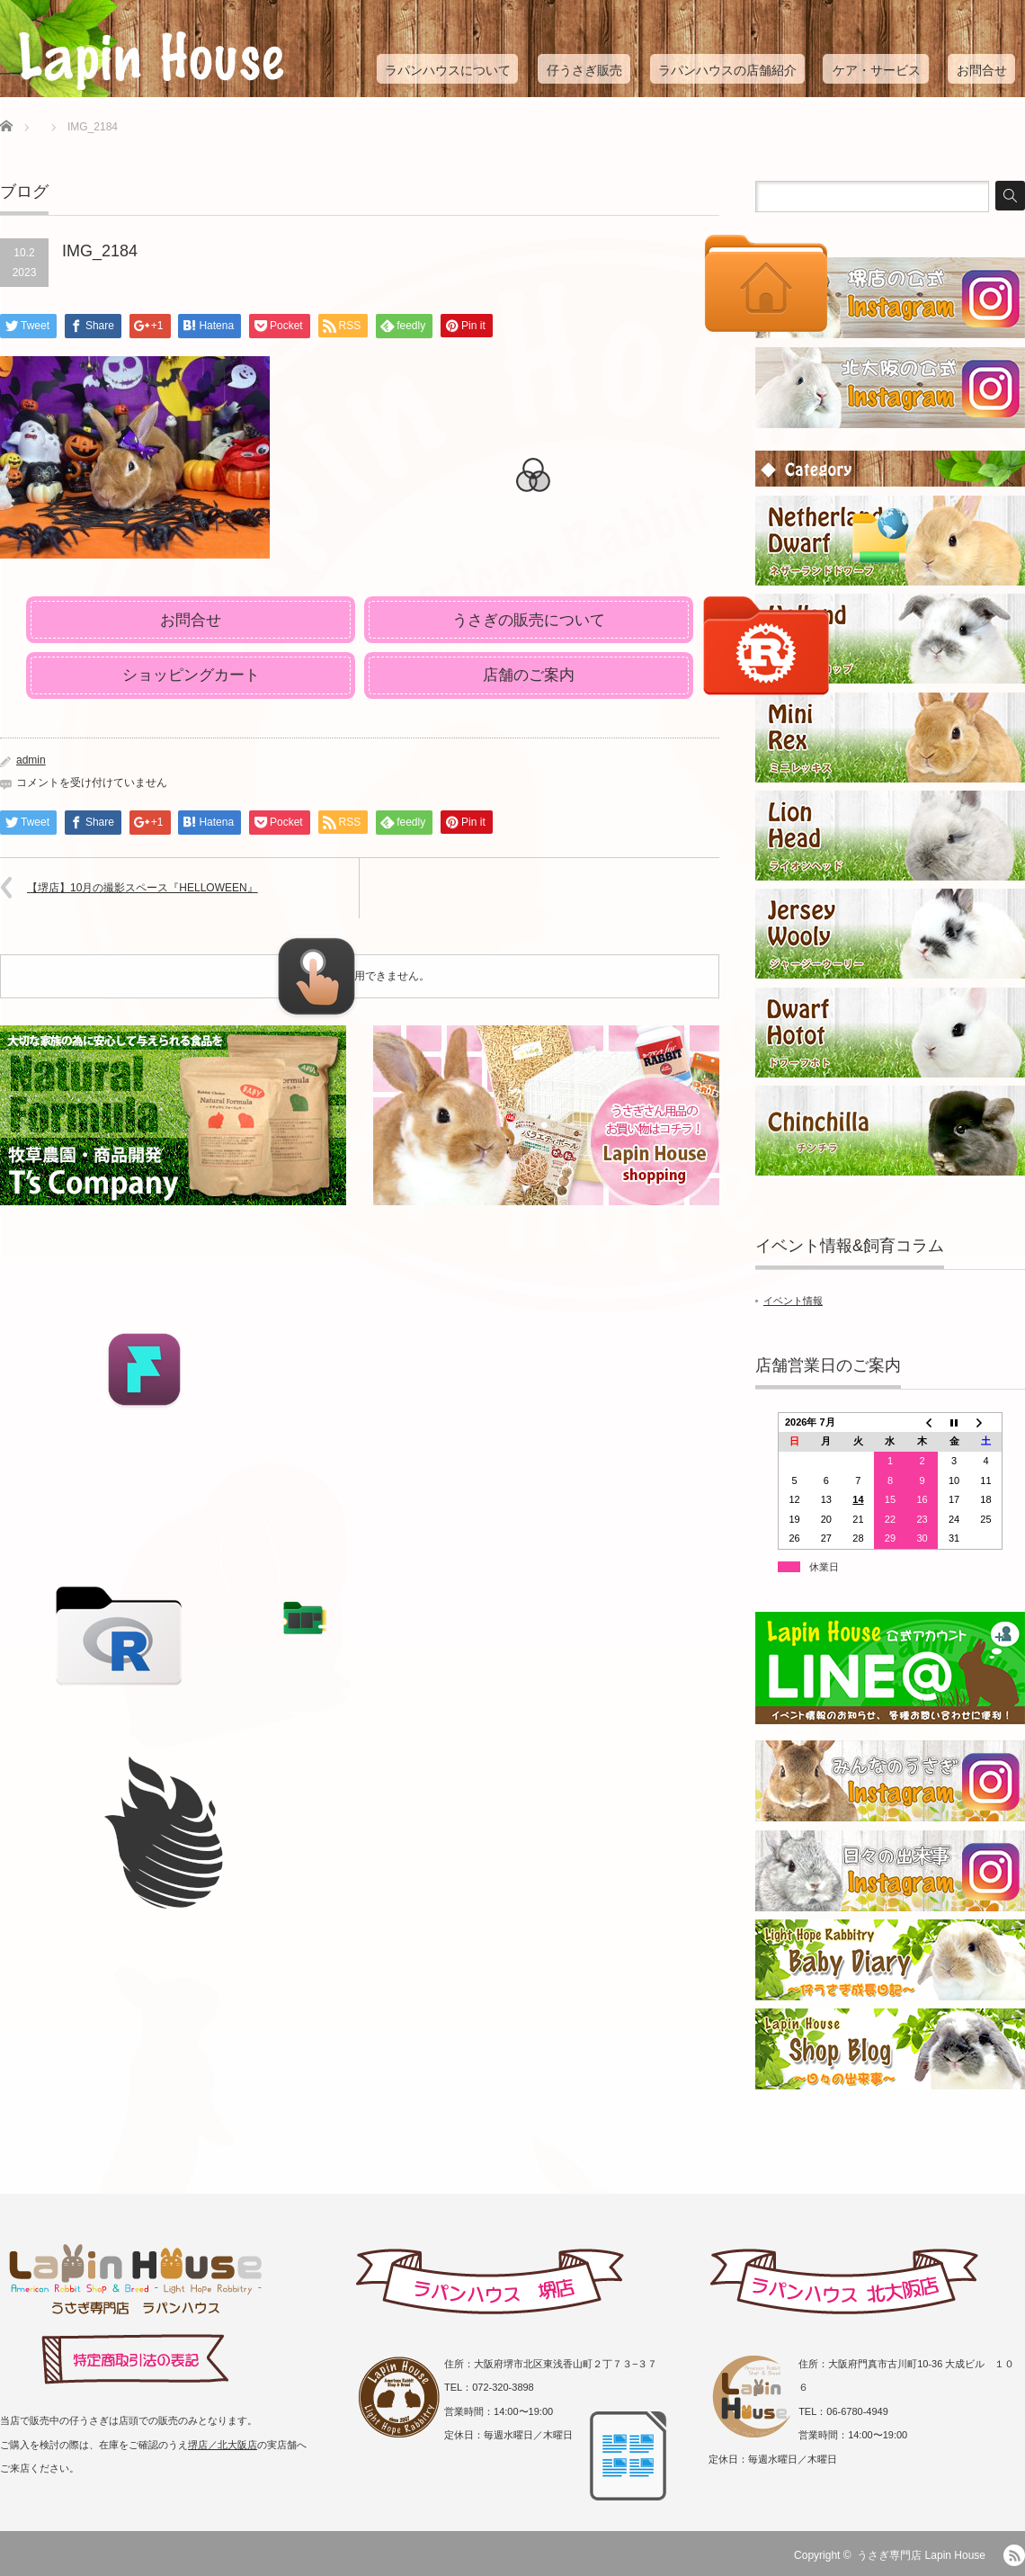 The height and width of the screenshot is (2576, 1025). Describe the element at coordinates (304, 1619) in the screenshot. I see `folder containing NVMe SSD storage files` at that location.